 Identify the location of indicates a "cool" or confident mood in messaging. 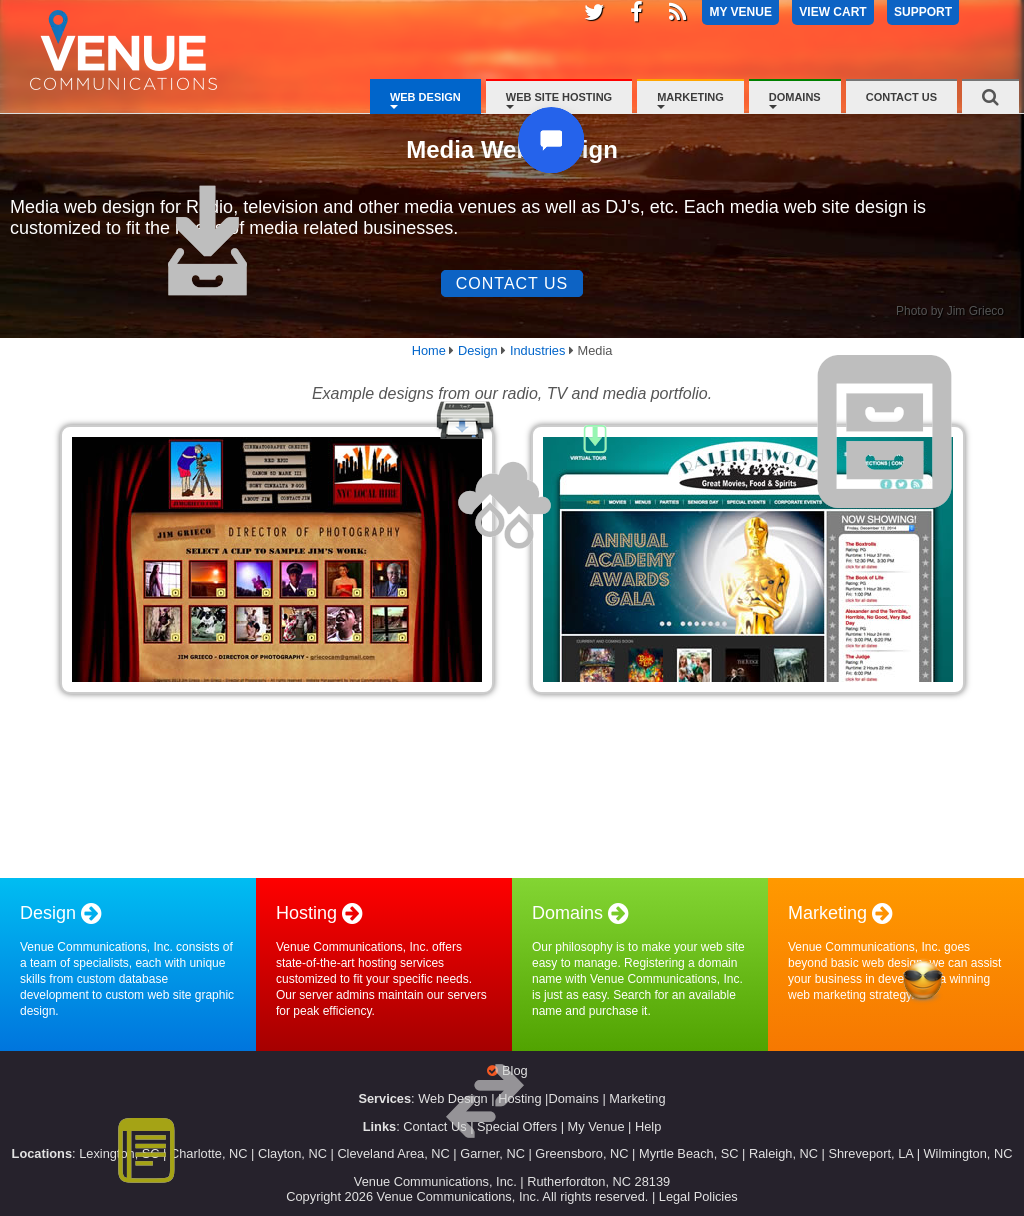
(923, 982).